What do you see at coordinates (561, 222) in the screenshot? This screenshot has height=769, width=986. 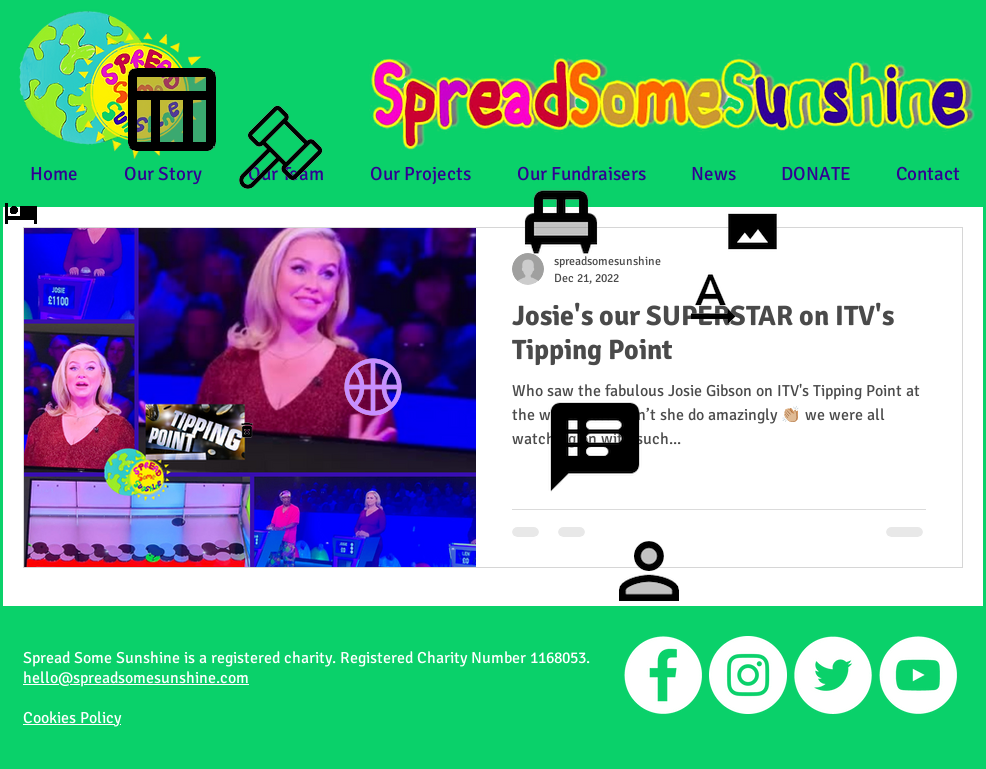 I see `view single room accommodations` at bounding box center [561, 222].